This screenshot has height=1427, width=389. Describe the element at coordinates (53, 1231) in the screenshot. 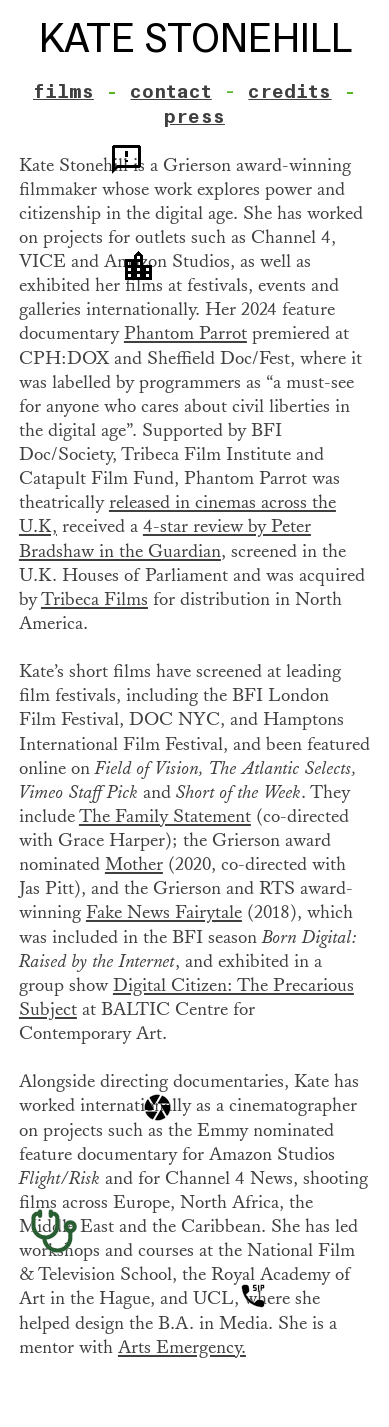

I see `access health or medical features` at that location.